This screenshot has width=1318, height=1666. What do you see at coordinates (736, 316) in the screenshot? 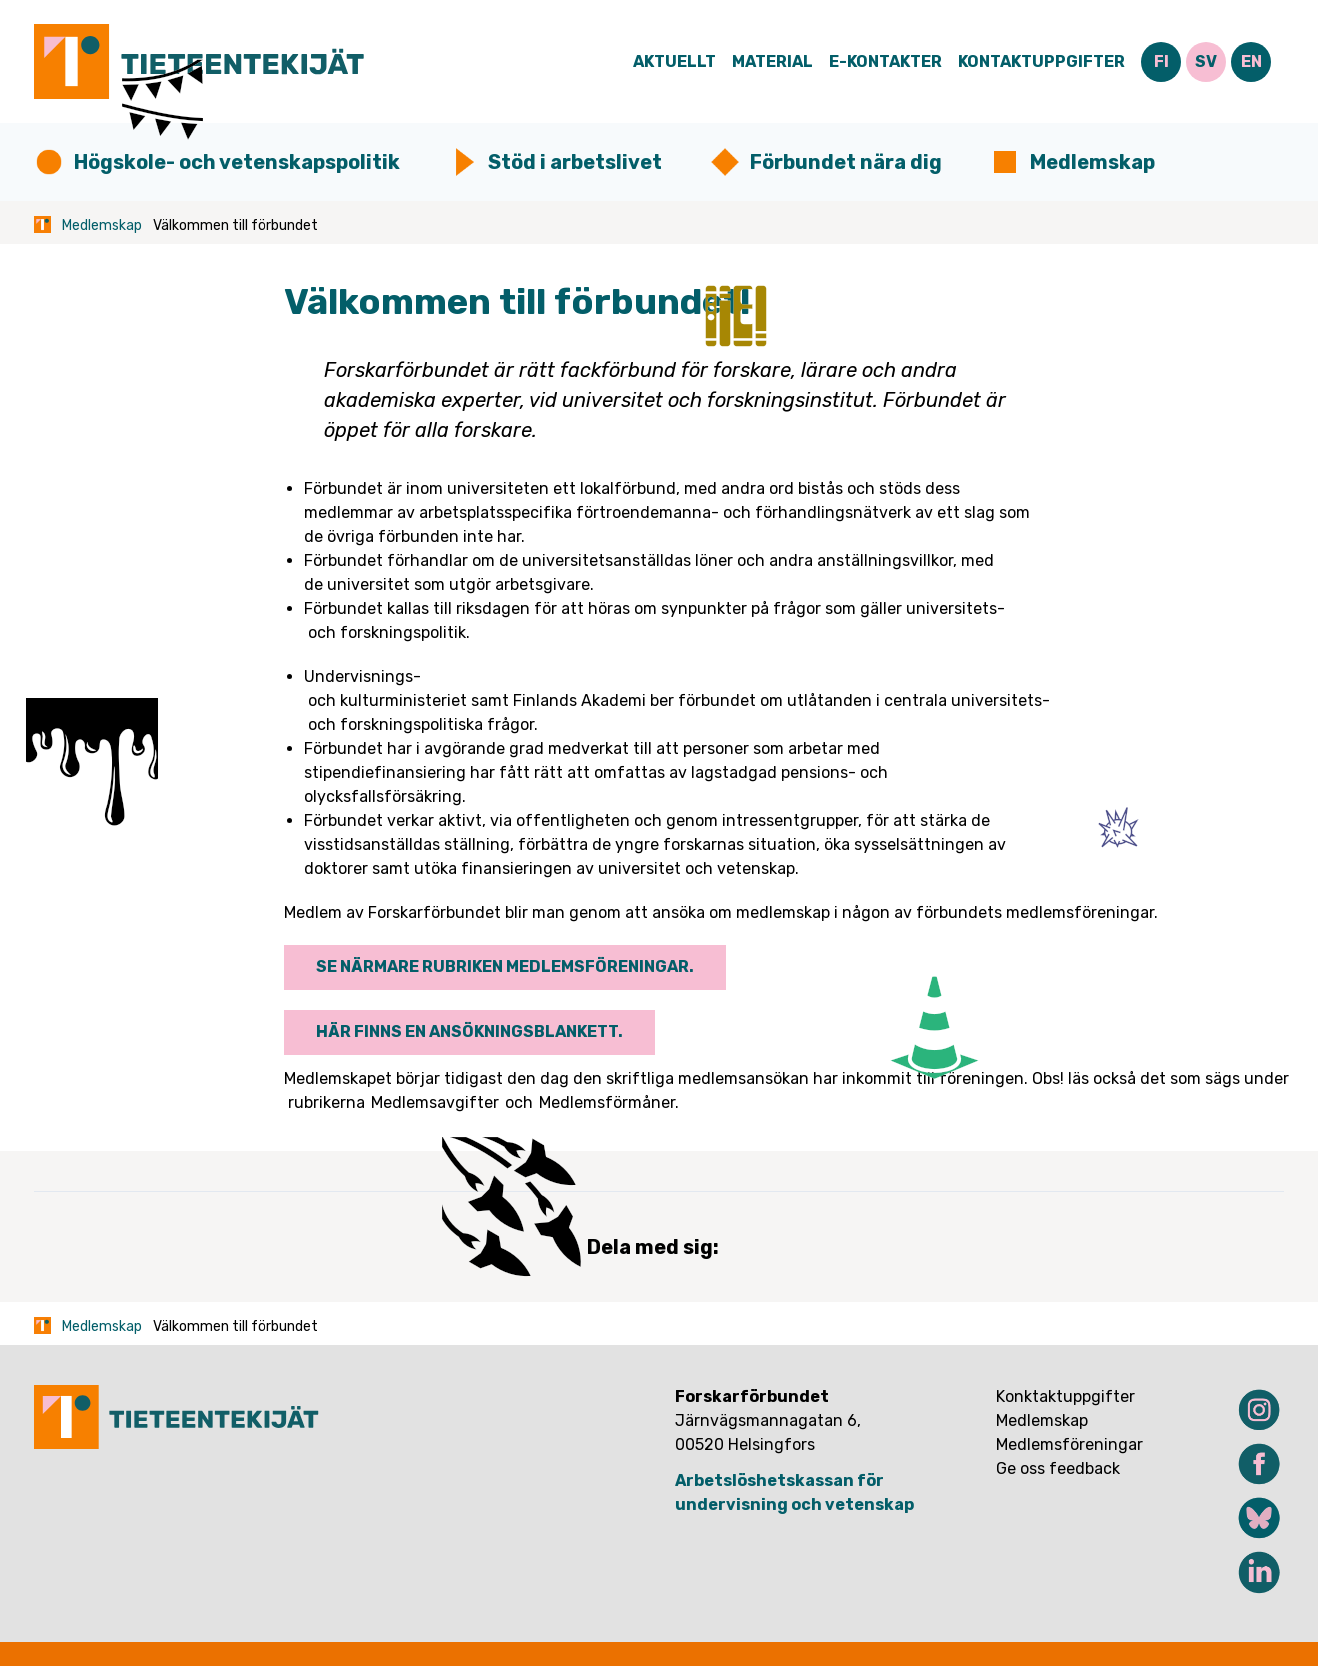
I see `access your library or book collection` at bounding box center [736, 316].